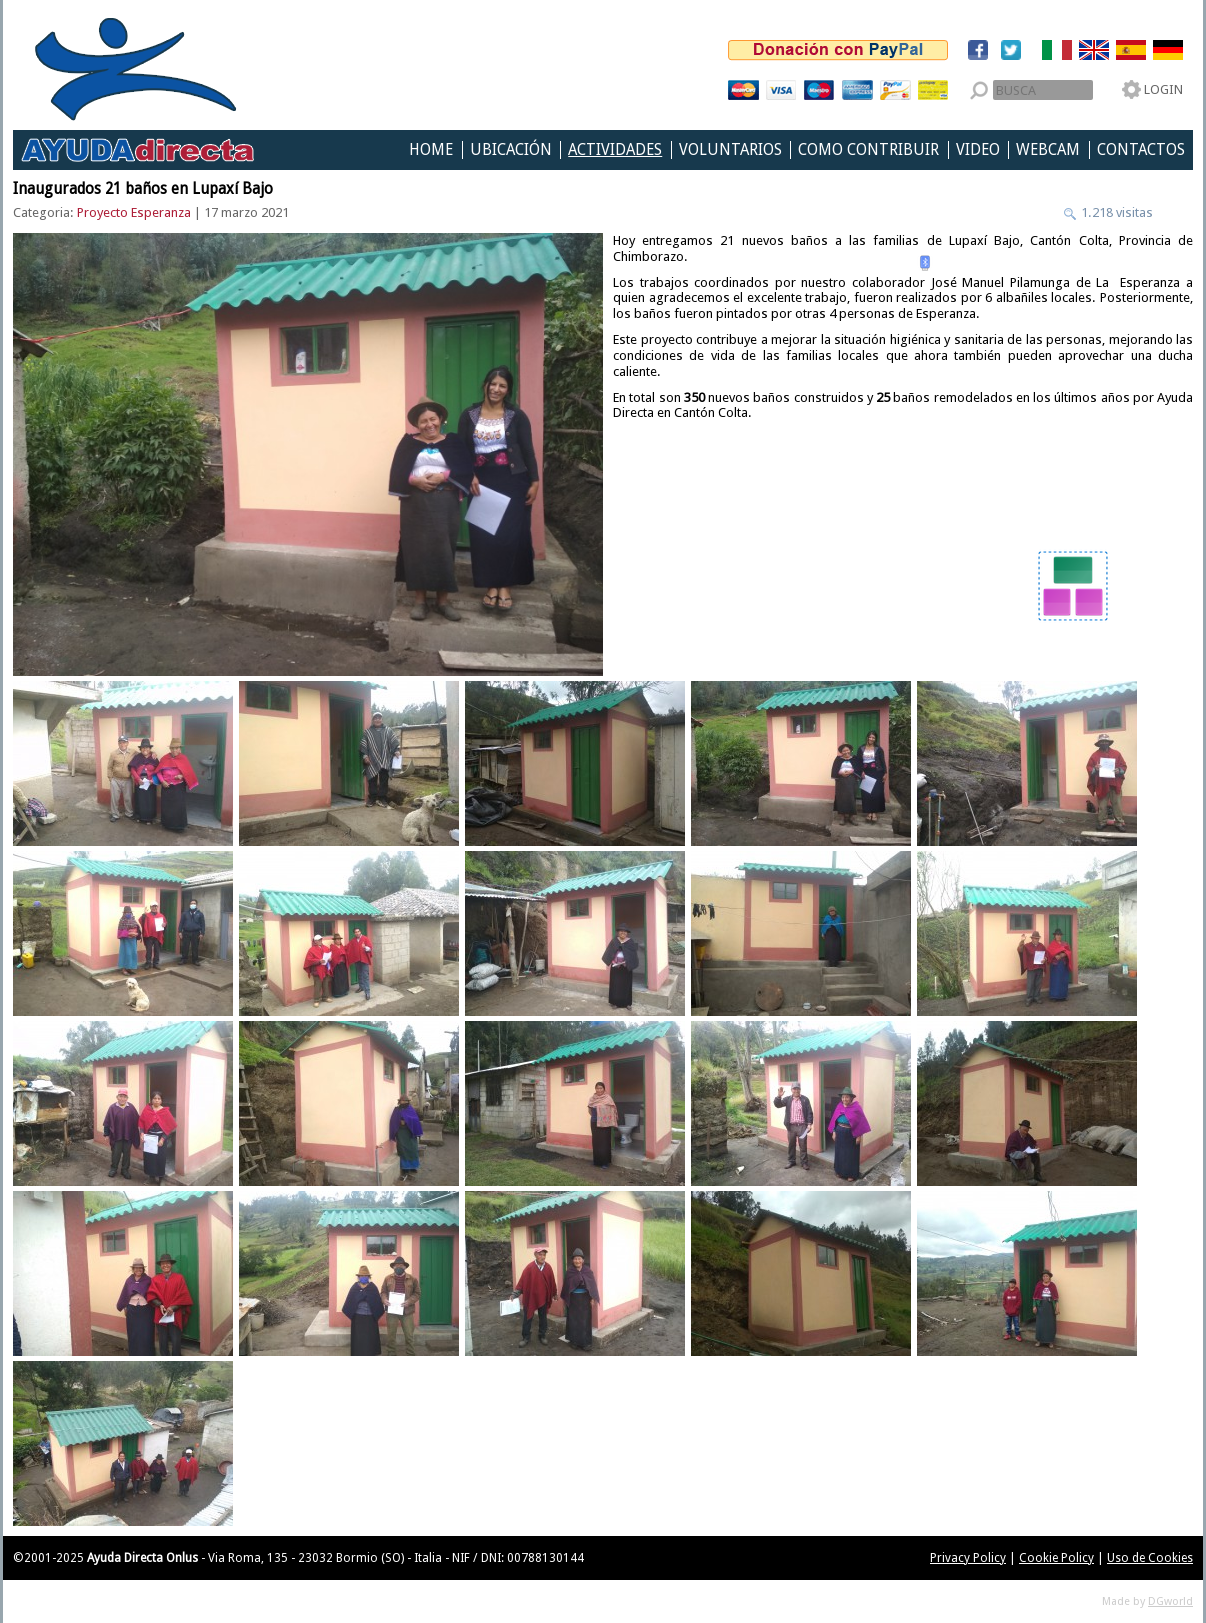 This screenshot has height=1623, width=1206. Describe the element at coordinates (925, 263) in the screenshot. I see `a connected bluetooth device` at that location.